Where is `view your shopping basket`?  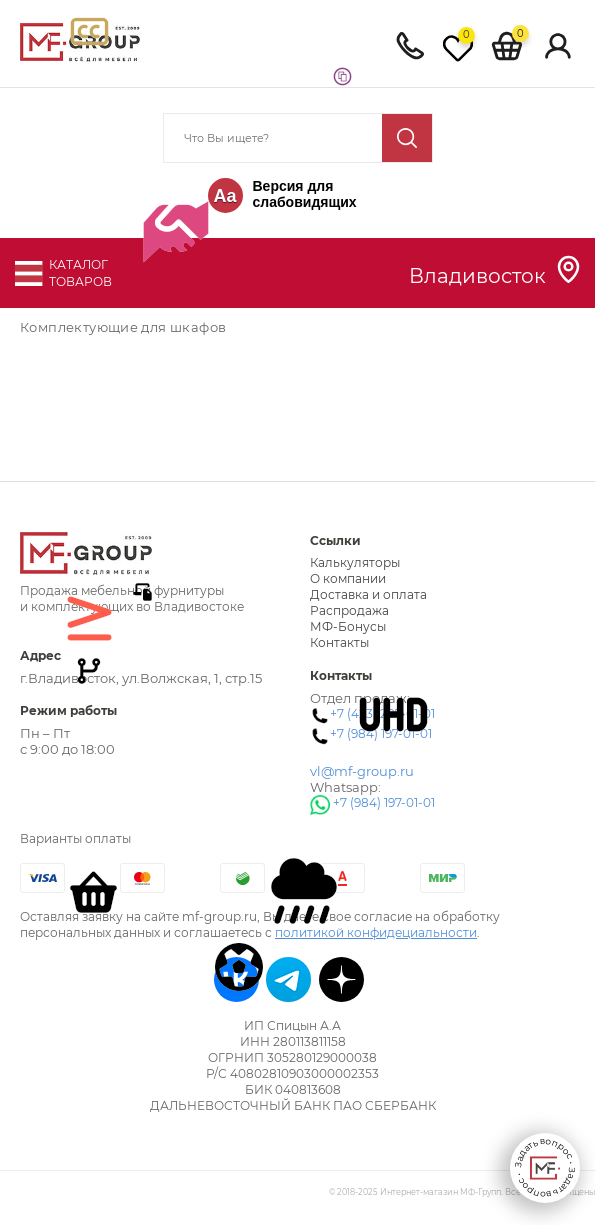 view your shopping basket is located at coordinates (93, 893).